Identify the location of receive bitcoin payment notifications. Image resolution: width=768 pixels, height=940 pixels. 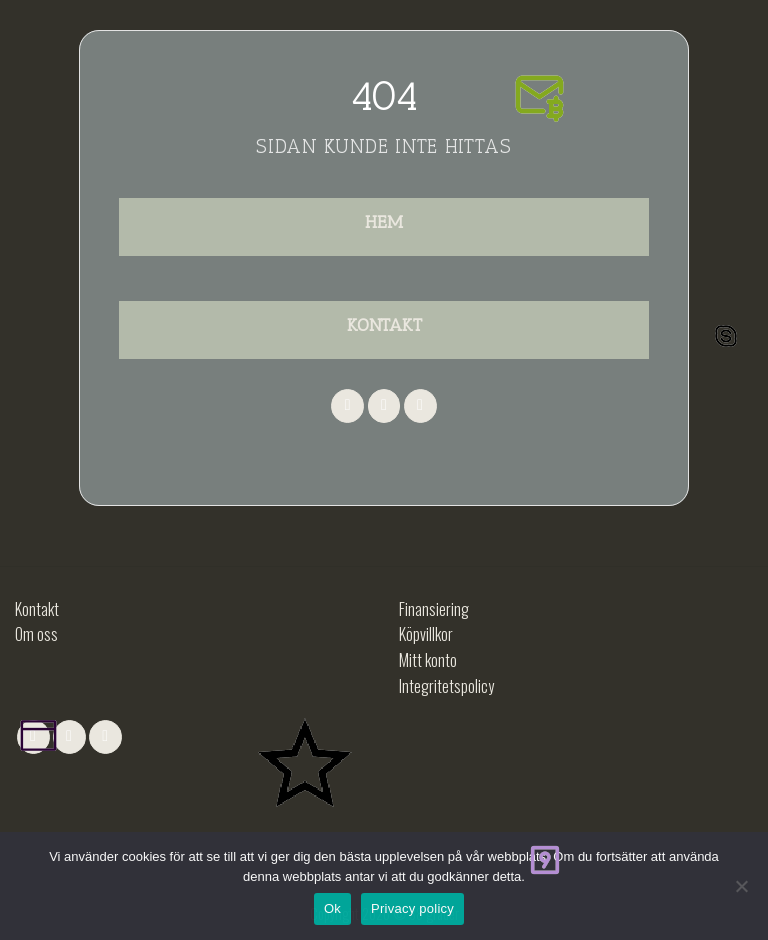
(539, 94).